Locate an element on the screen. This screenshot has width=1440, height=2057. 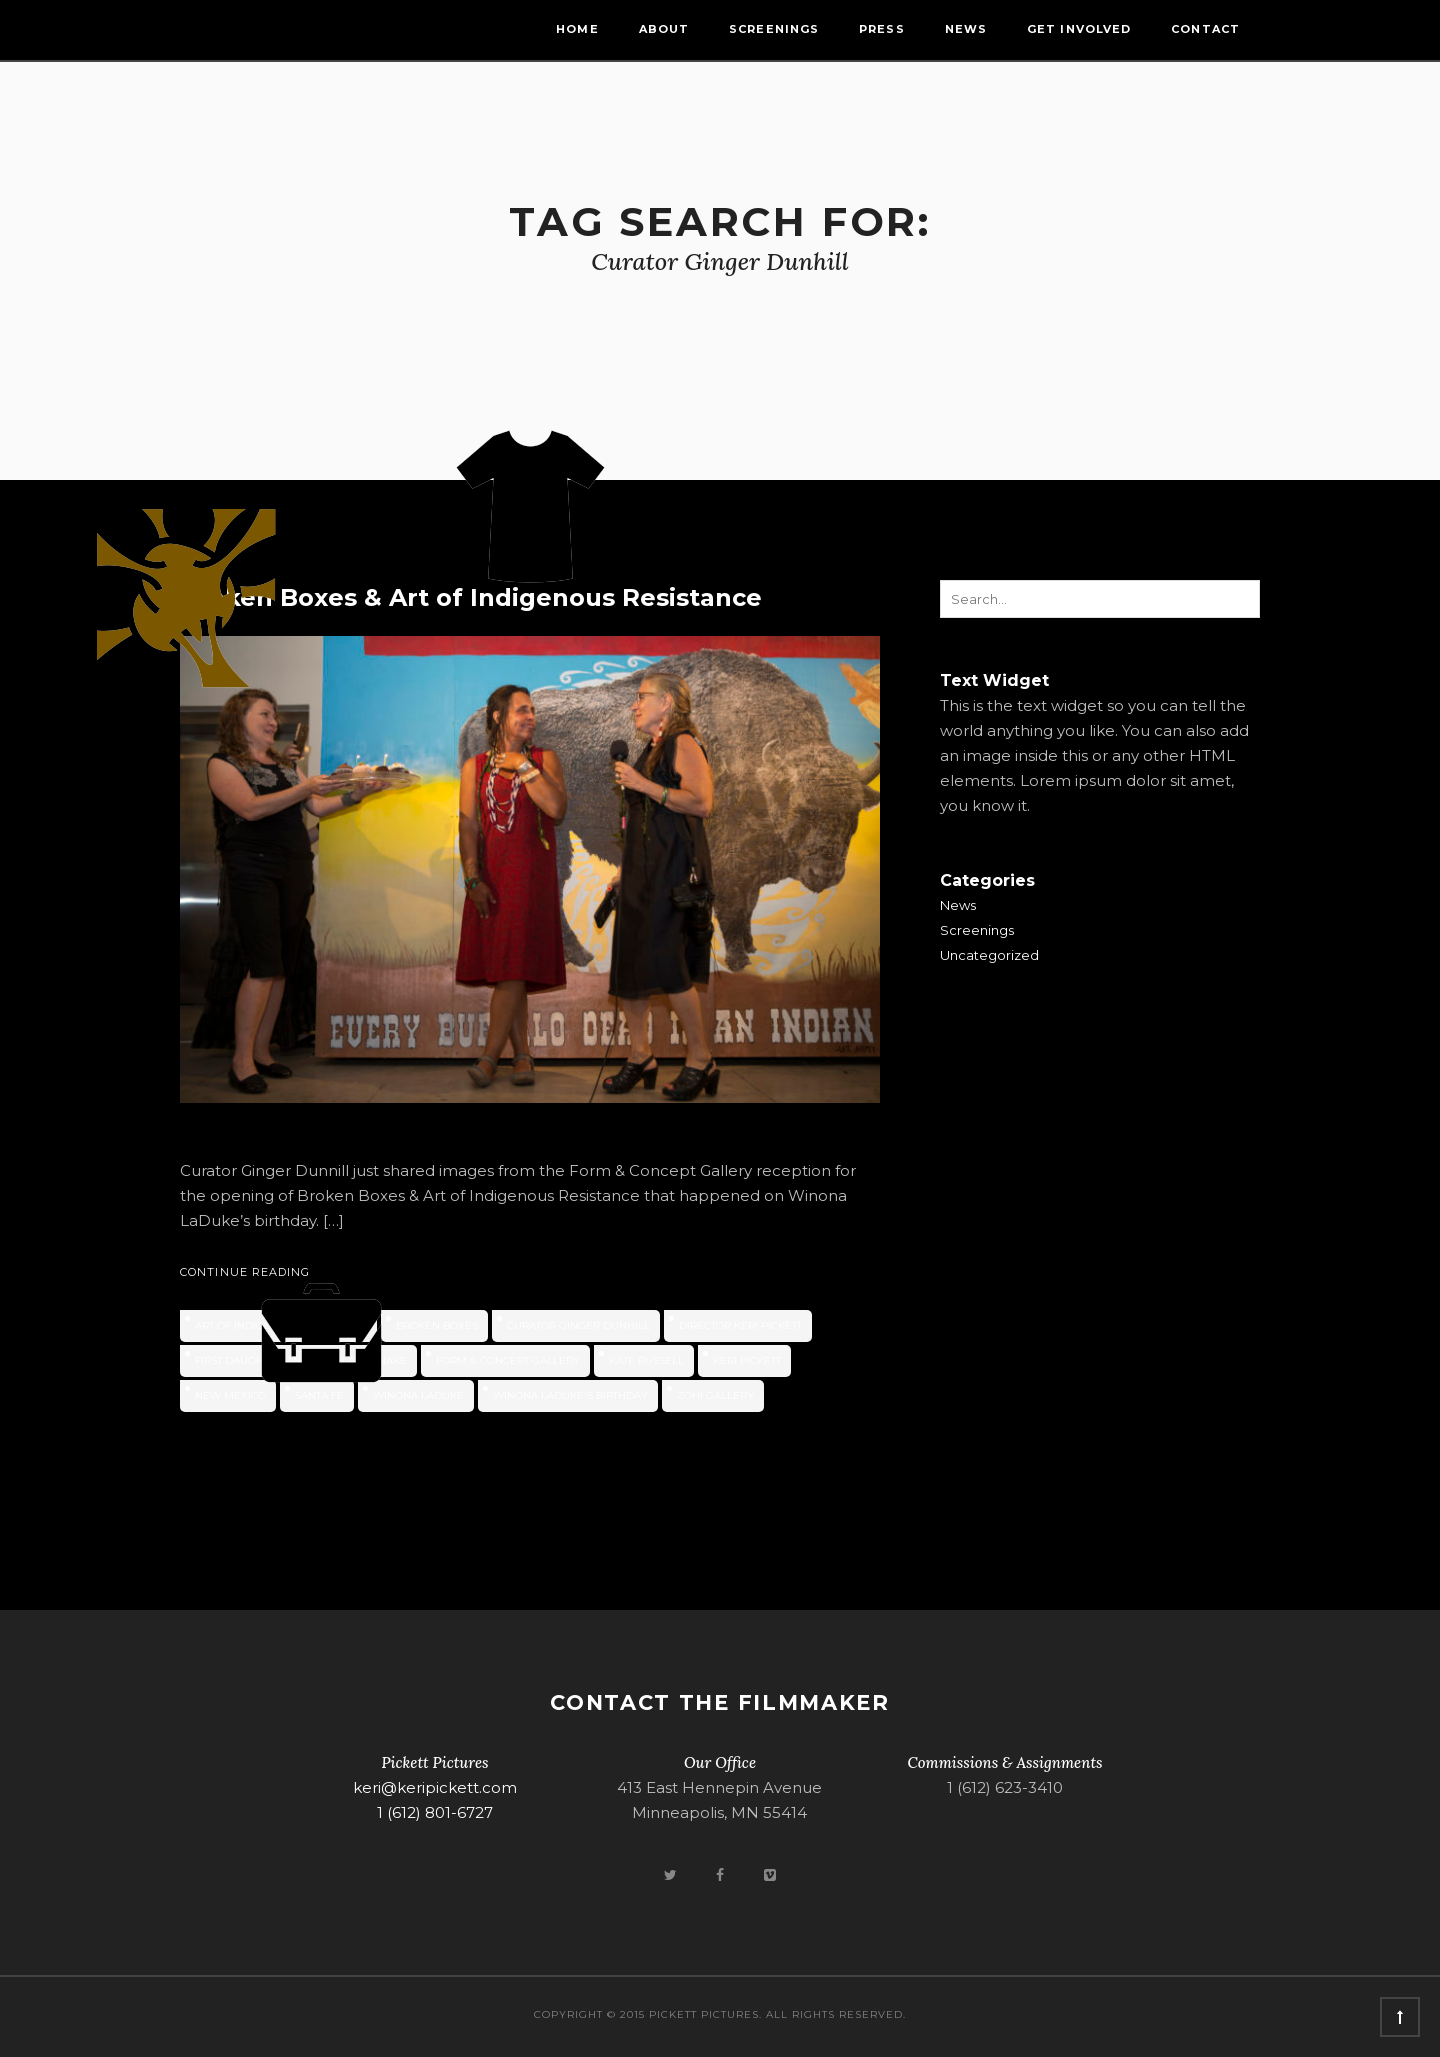
browse clothing or apparel items is located at coordinates (530, 504).